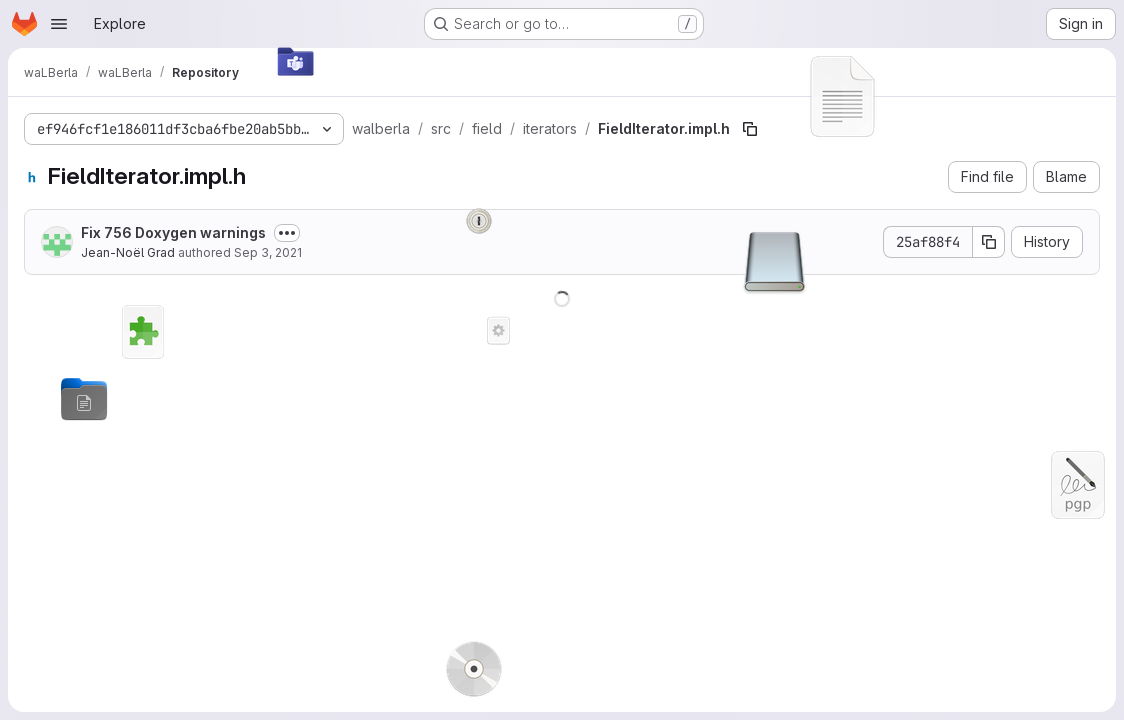 Image resolution: width=1124 pixels, height=720 pixels. What do you see at coordinates (1078, 485) in the screenshot?
I see `a PGP digital signature file` at bounding box center [1078, 485].